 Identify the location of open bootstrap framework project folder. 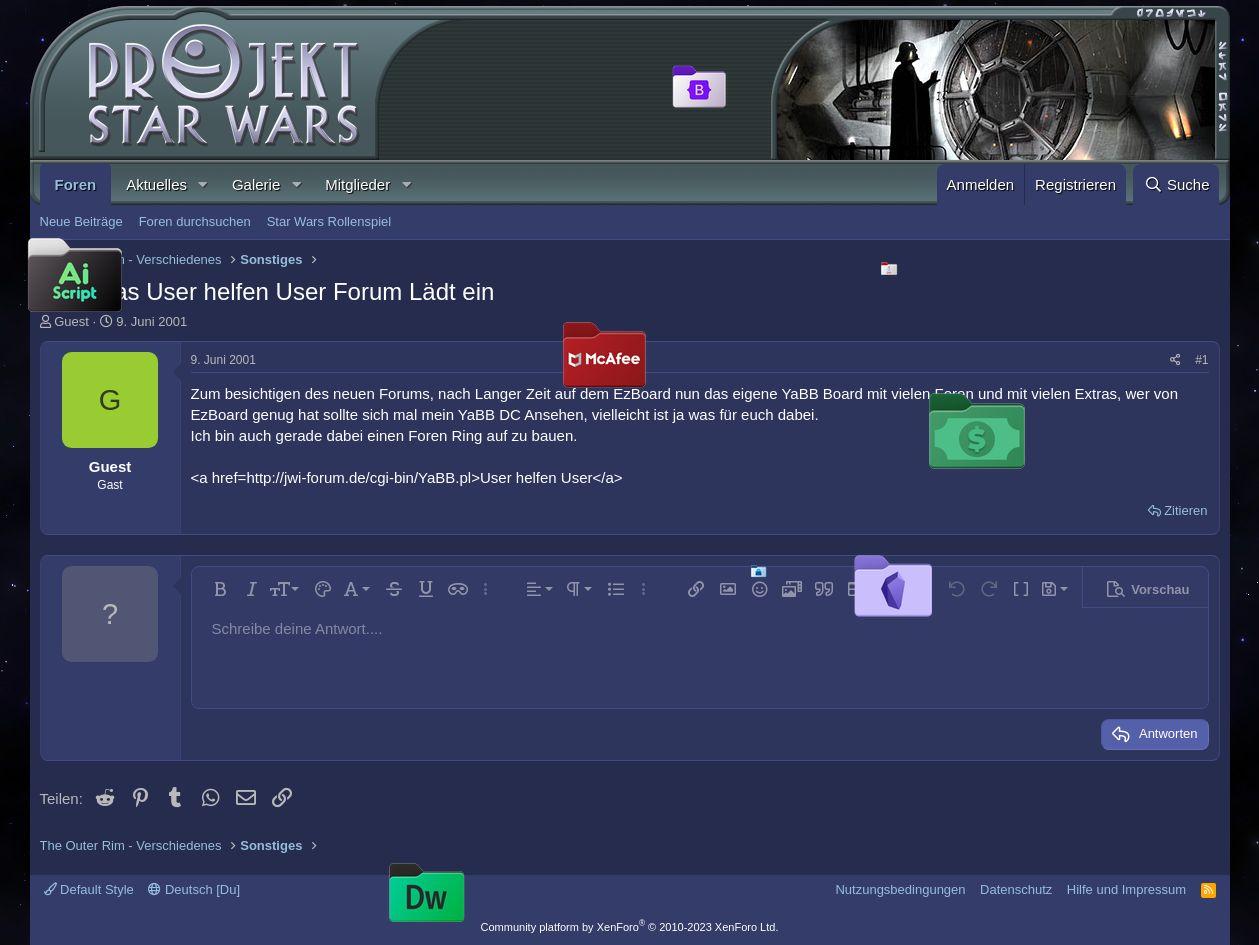
(699, 88).